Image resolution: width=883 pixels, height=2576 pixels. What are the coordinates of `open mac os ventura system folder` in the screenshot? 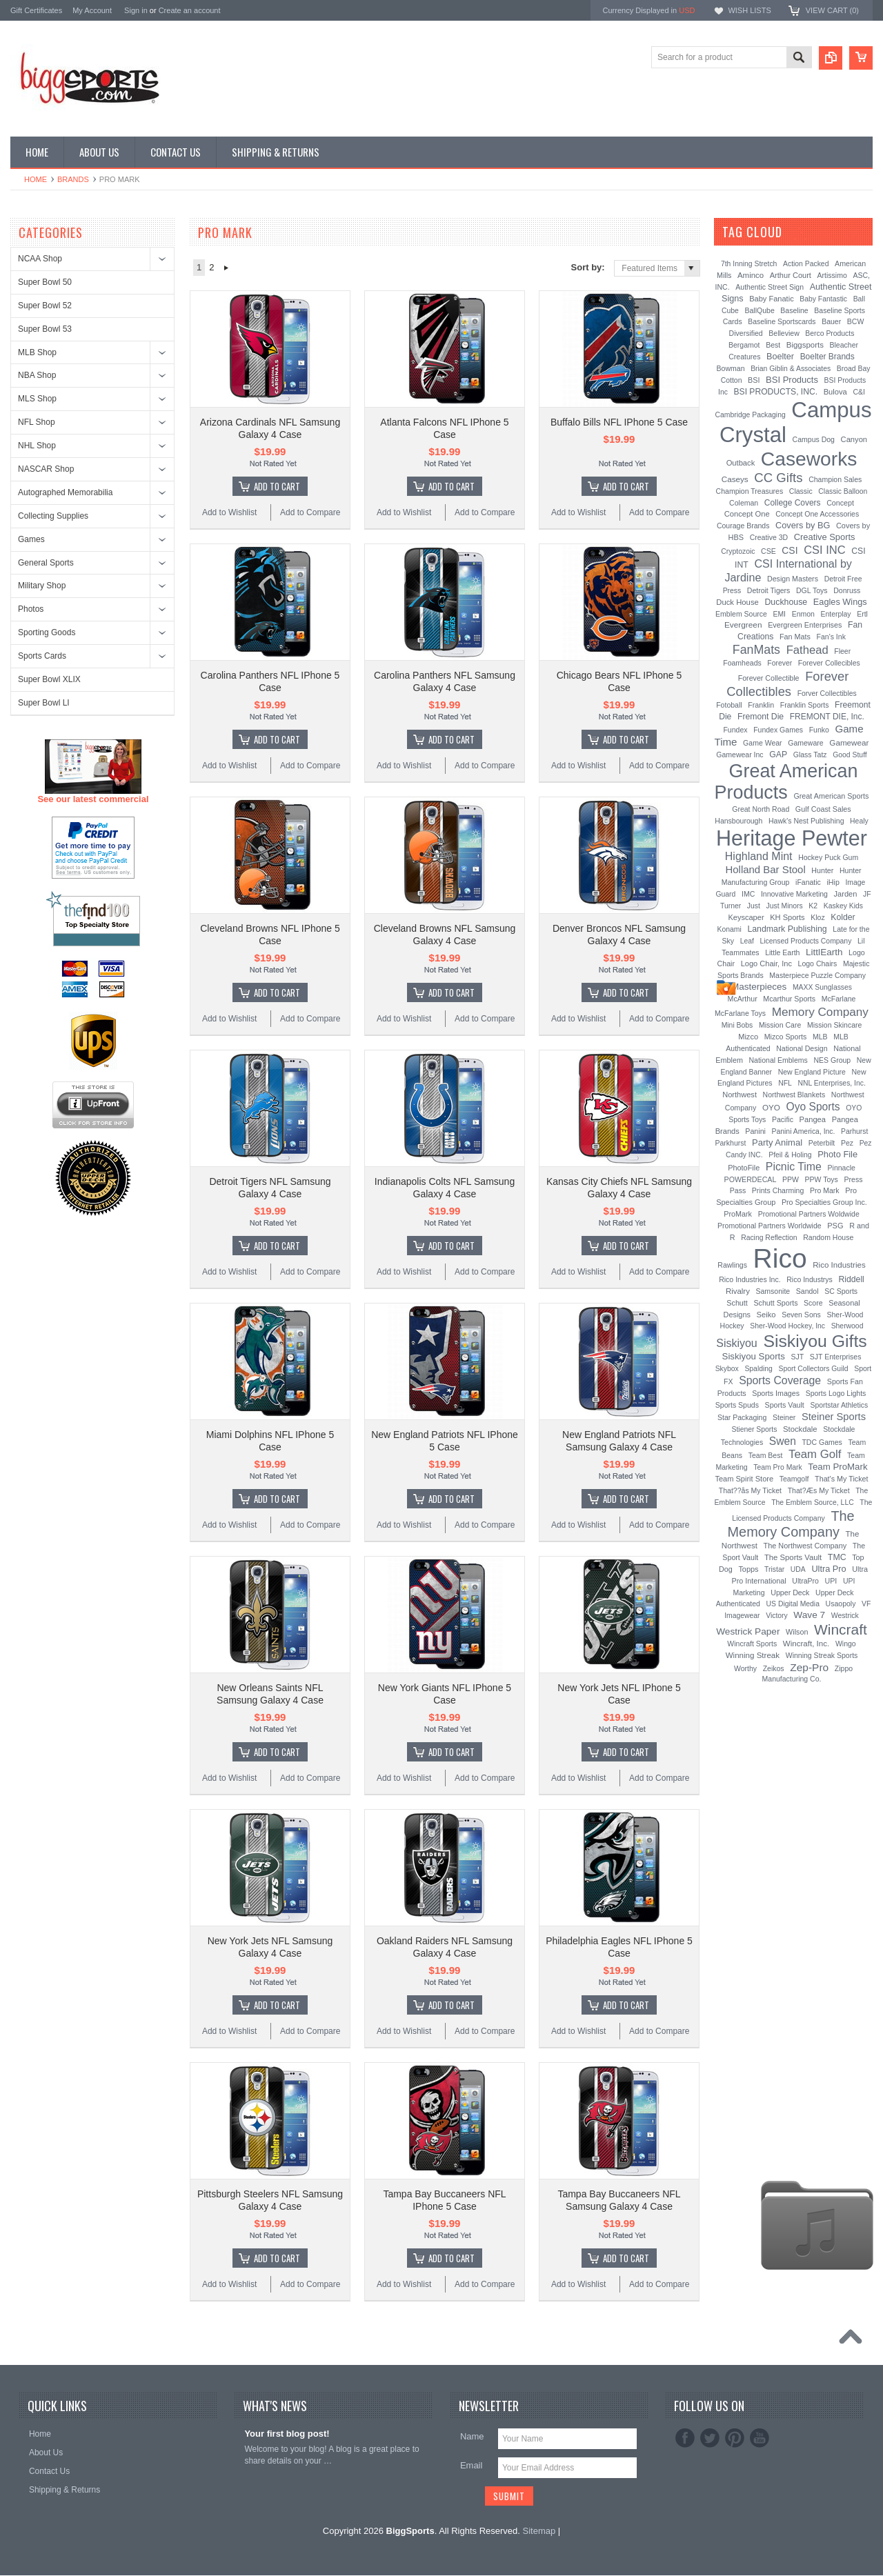 It's located at (726, 988).